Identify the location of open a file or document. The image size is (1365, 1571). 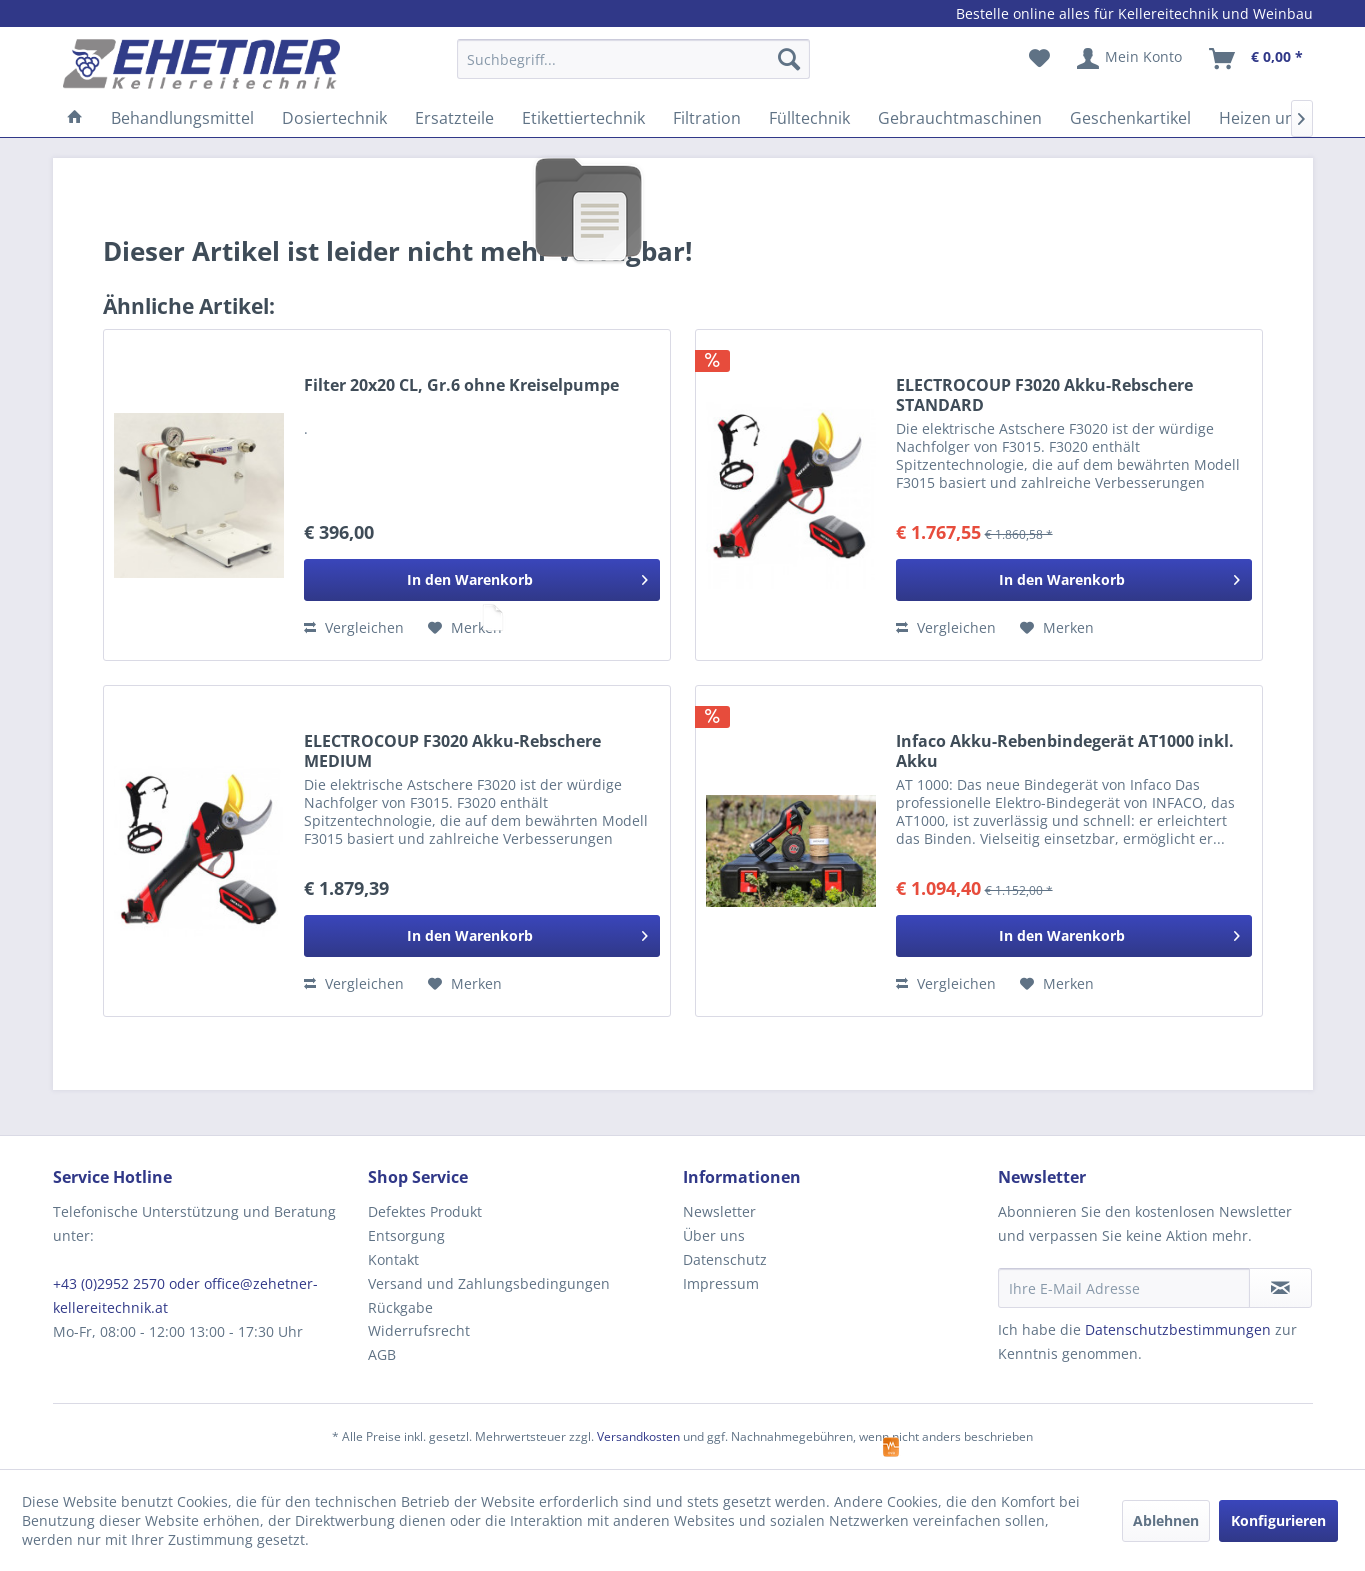
(588, 207).